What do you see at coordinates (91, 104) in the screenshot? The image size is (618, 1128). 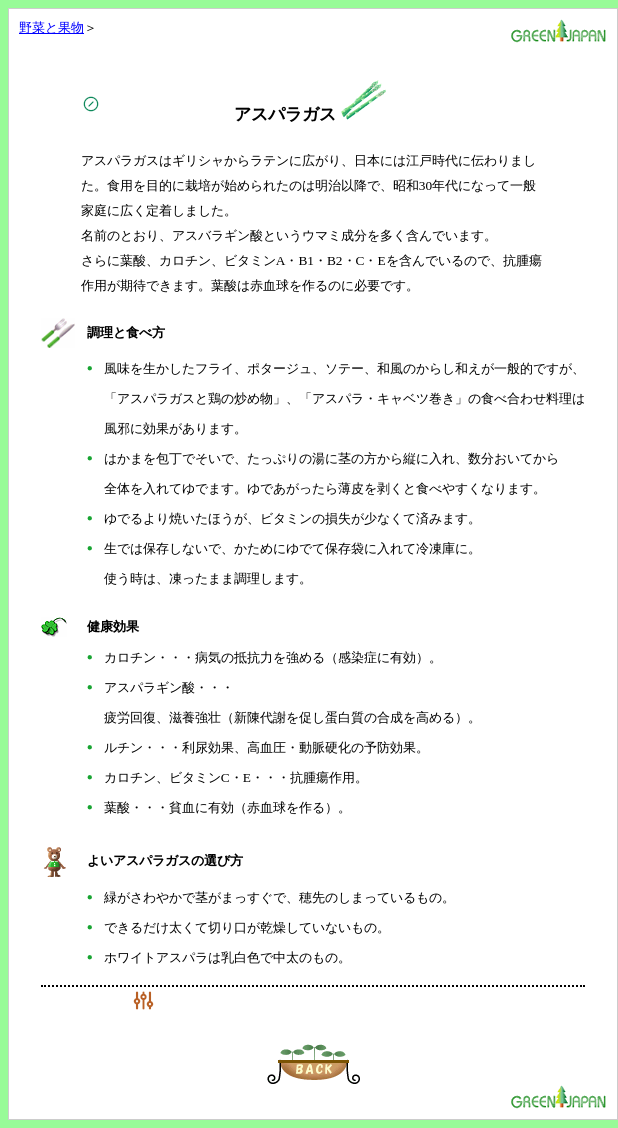 I see `indicates a blocked or prohibited action` at bounding box center [91, 104].